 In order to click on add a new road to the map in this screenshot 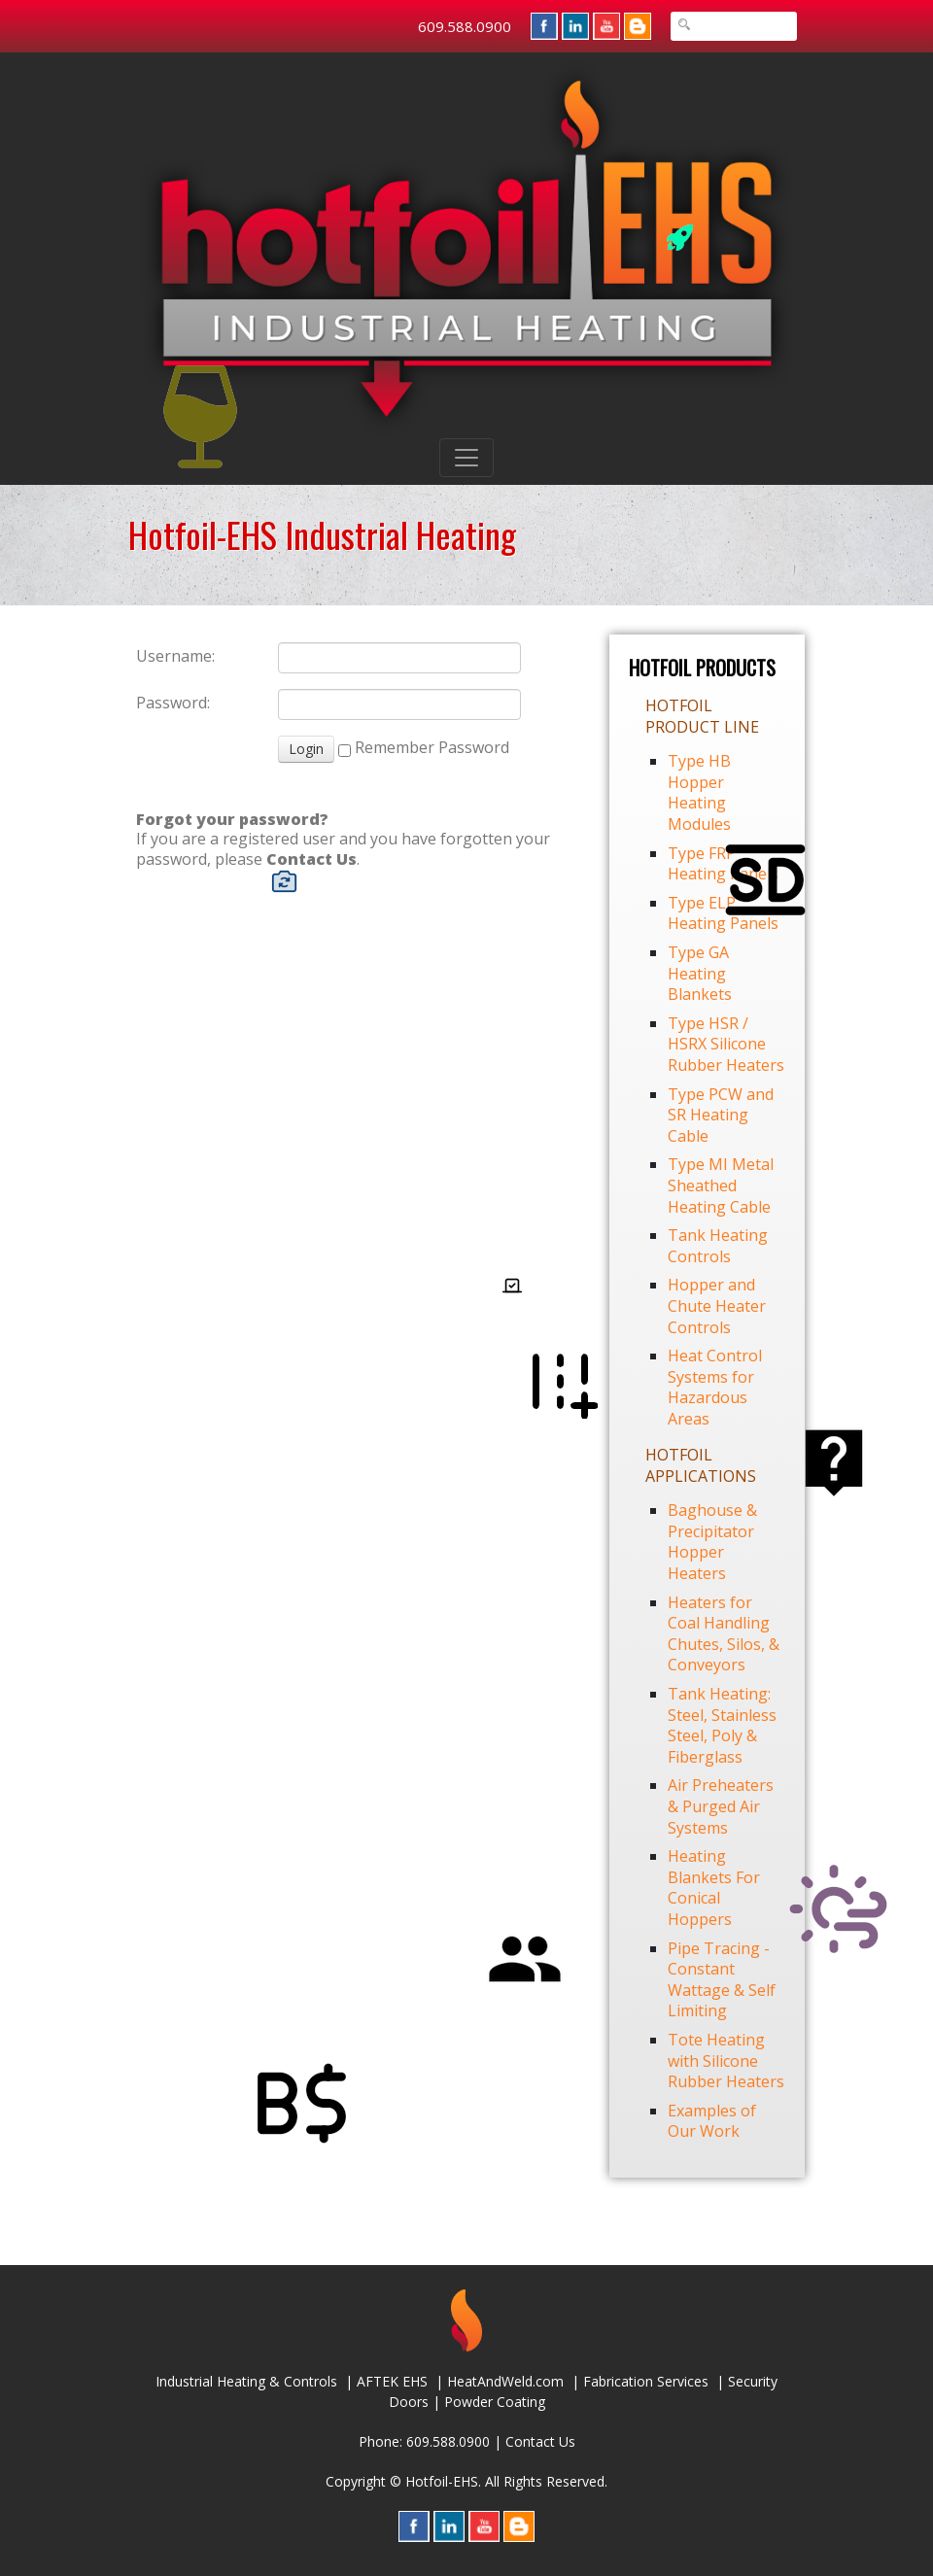, I will do `click(560, 1381)`.